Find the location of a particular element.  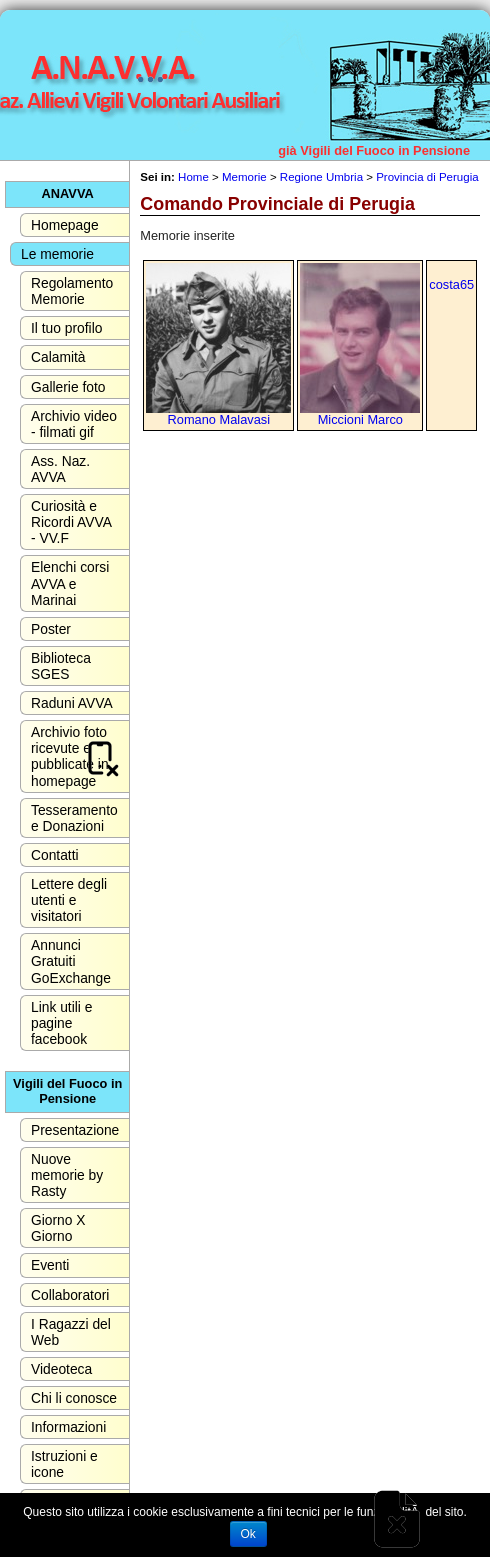

access more options or actions is located at coordinates (150, 79).